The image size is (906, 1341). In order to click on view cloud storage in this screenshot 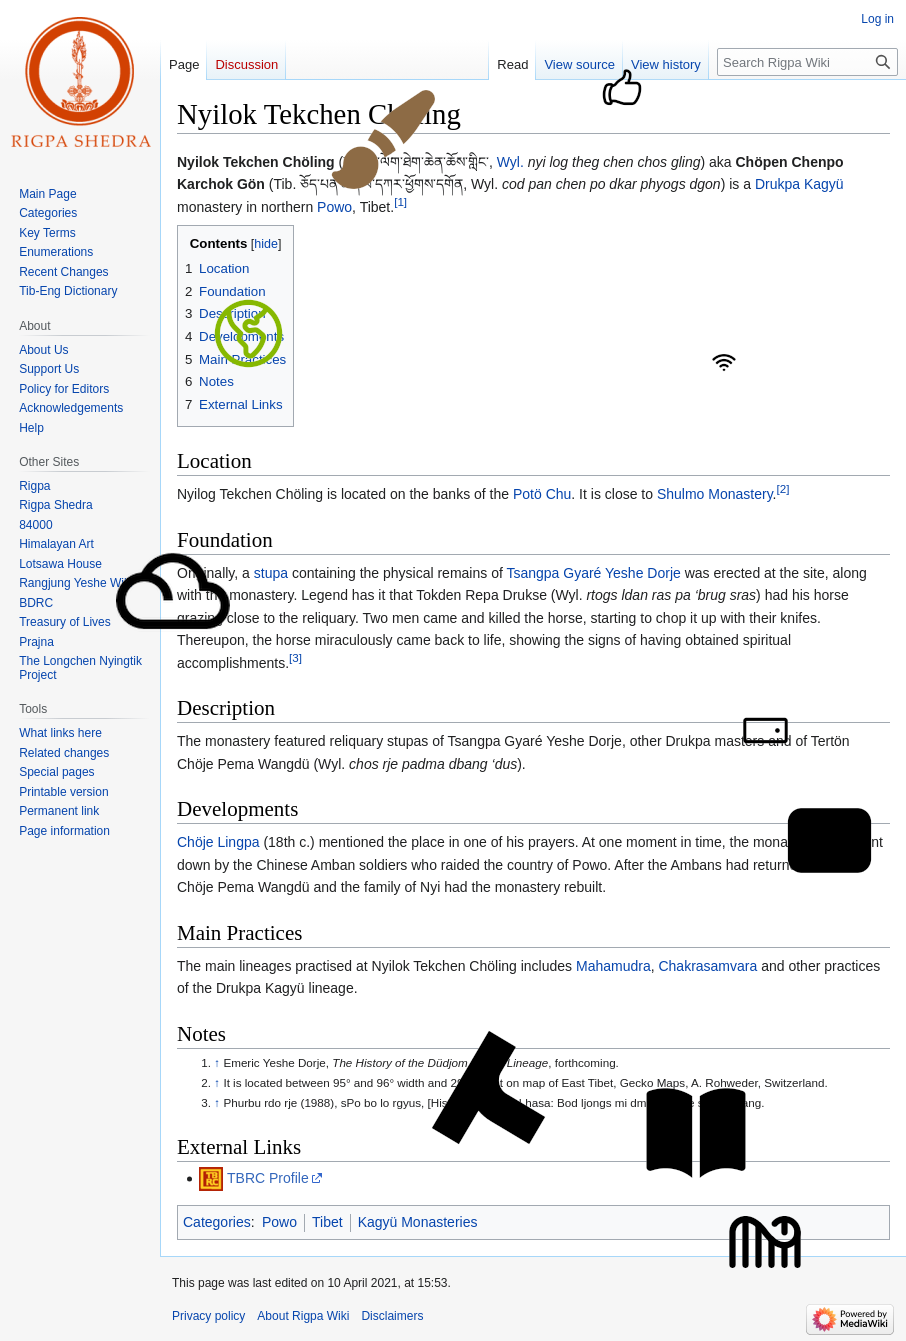, I will do `click(173, 591)`.